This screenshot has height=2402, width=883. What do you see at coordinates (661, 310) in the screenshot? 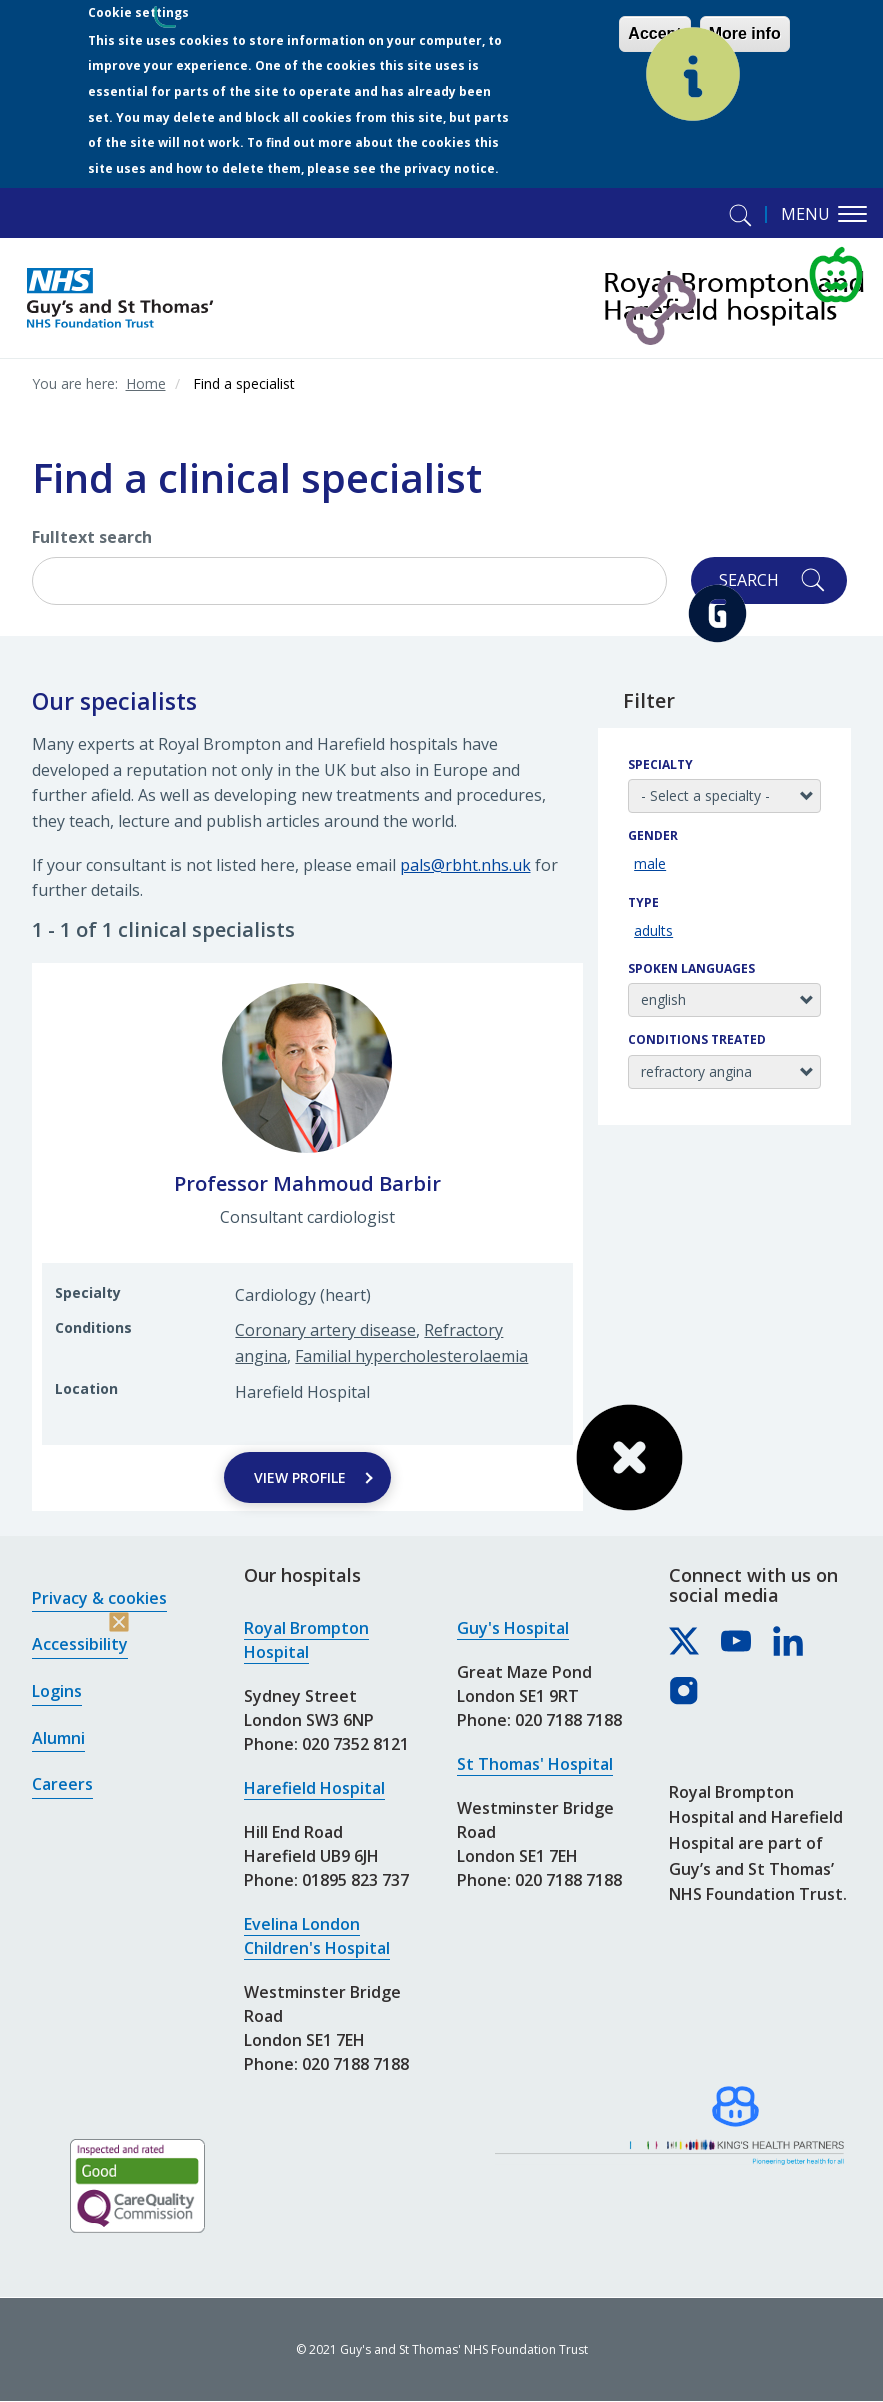
I see `access pet-related features or settings` at bounding box center [661, 310].